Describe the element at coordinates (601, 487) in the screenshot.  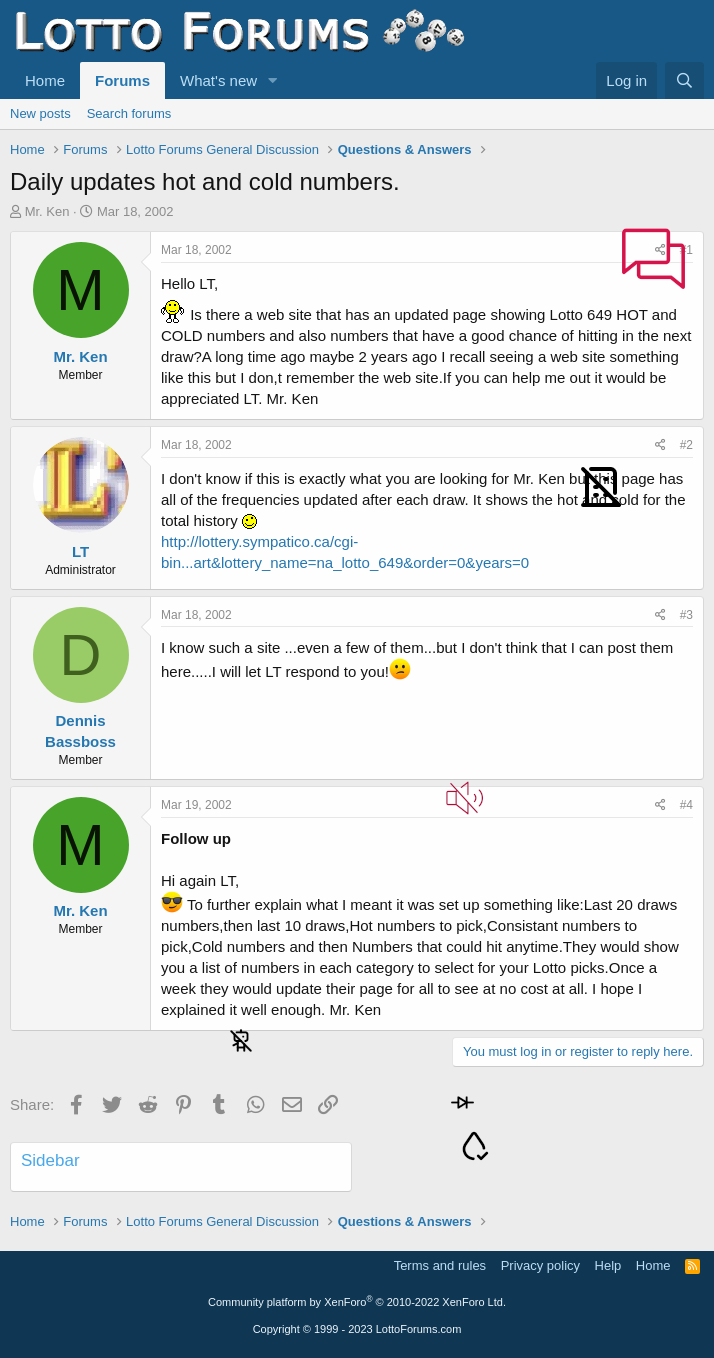
I see `building or location unavailable` at that location.